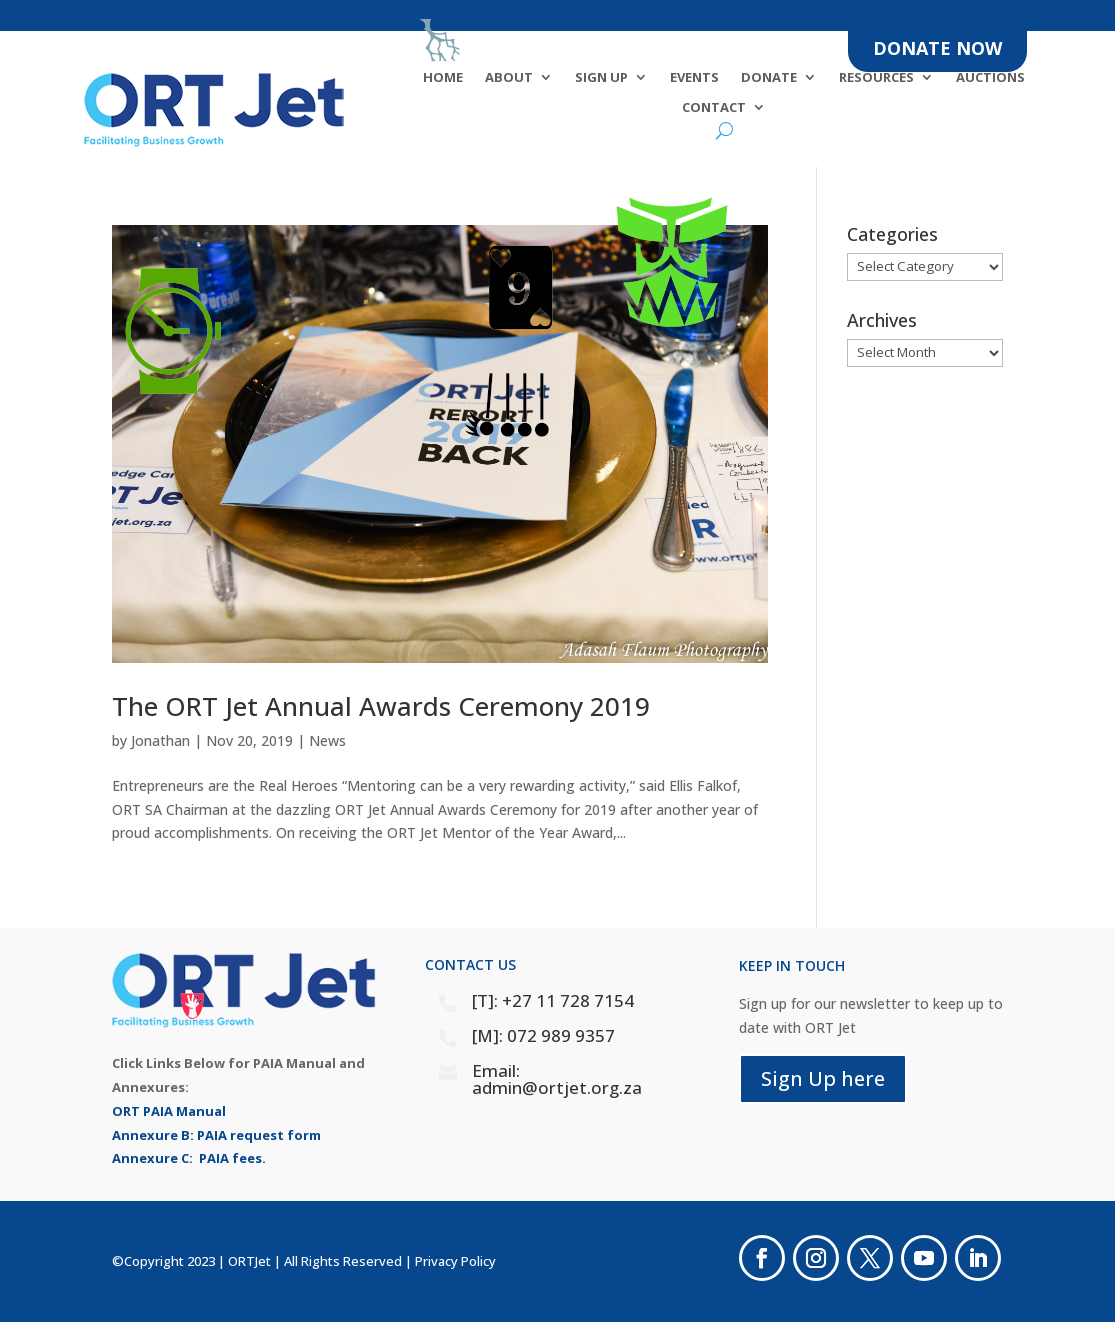 This screenshot has width=1115, height=1330. What do you see at coordinates (192, 1006) in the screenshot?
I see `indicates a blocked or restricted action` at bounding box center [192, 1006].